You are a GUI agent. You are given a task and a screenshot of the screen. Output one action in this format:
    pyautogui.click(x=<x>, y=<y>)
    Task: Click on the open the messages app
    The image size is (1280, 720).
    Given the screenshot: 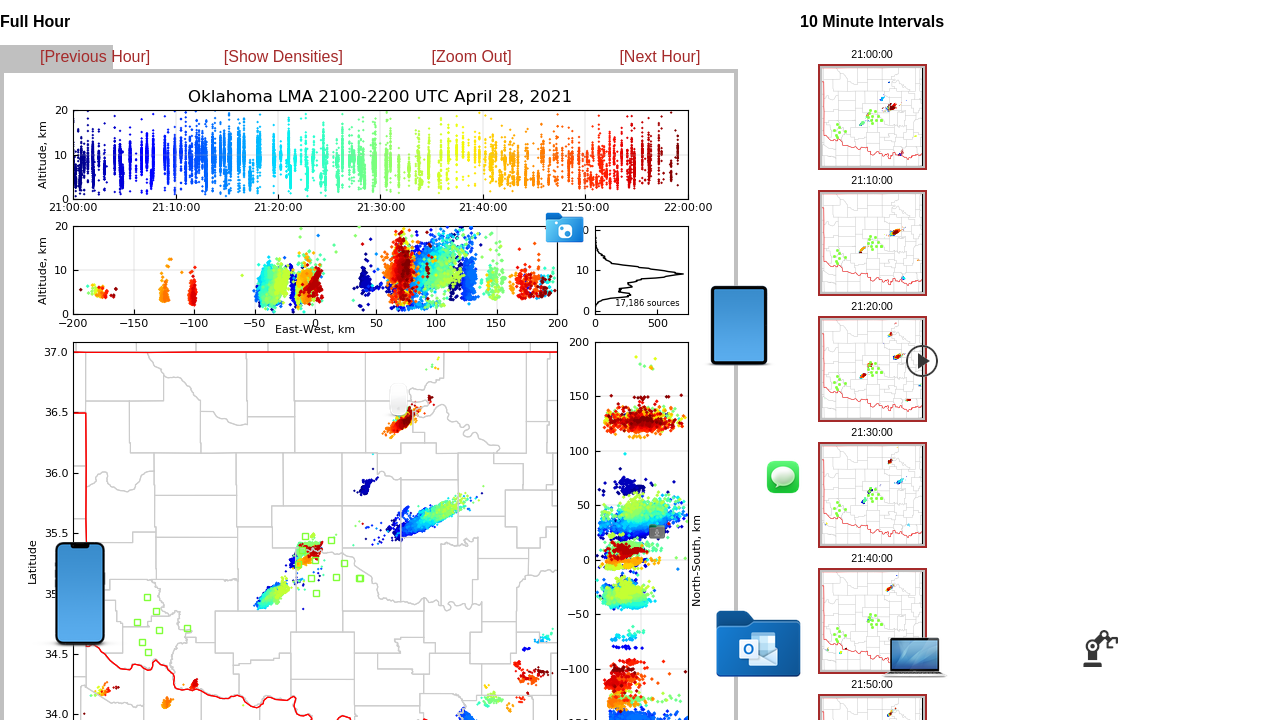 What is the action you would take?
    pyautogui.click(x=783, y=477)
    